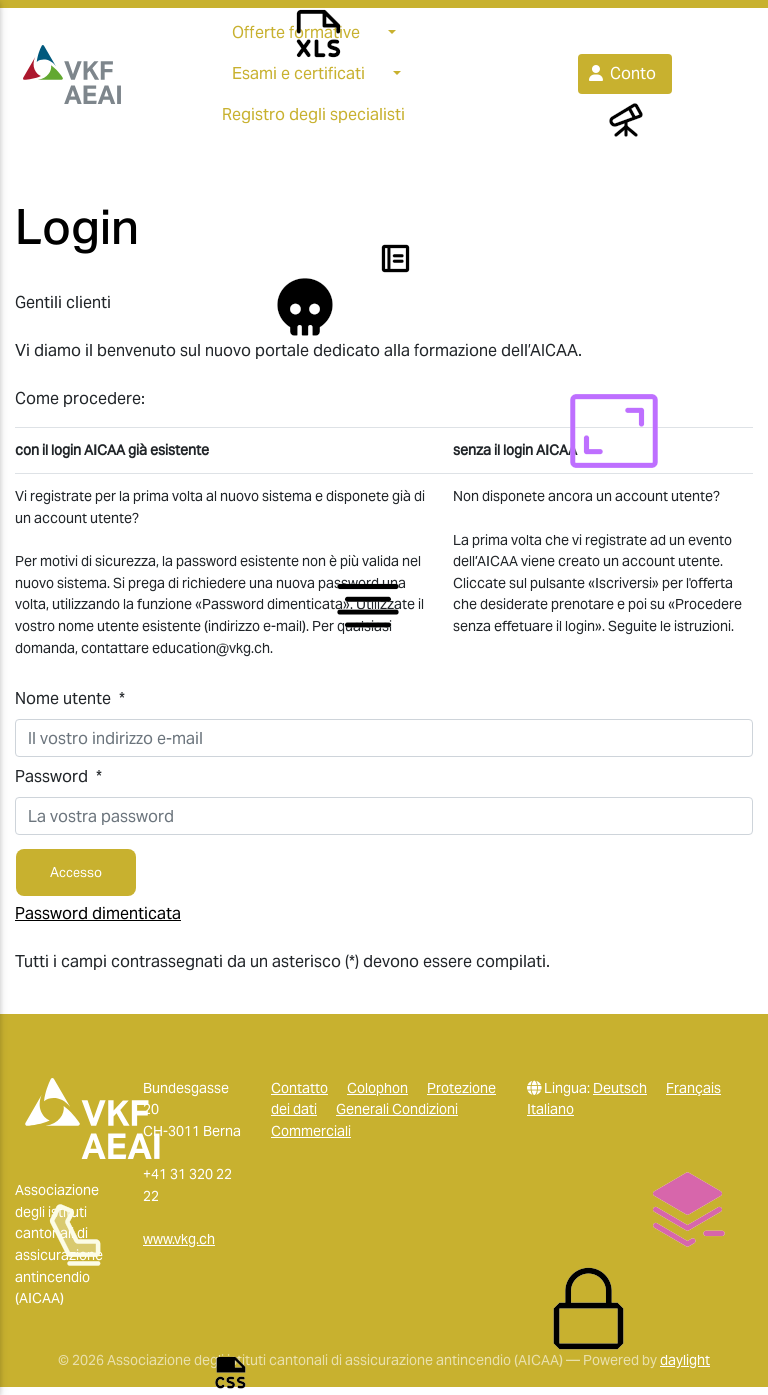 The width and height of the screenshot is (768, 1395). Describe the element at coordinates (318, 35) in the screenshot. I see `open or view an Excel spreadsheet file` at that location.